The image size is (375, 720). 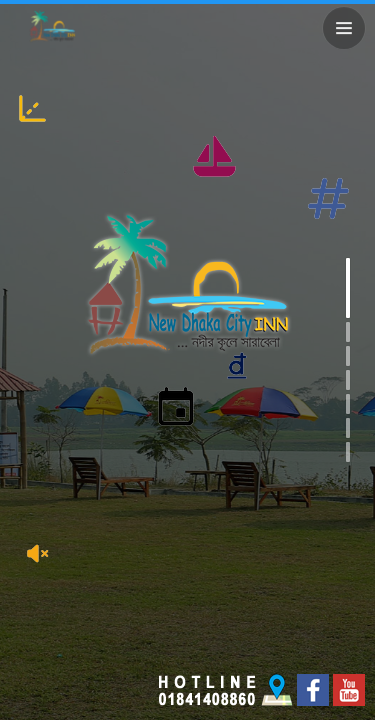 I want to click on mute audio or sound, so click(x=38, y=553).